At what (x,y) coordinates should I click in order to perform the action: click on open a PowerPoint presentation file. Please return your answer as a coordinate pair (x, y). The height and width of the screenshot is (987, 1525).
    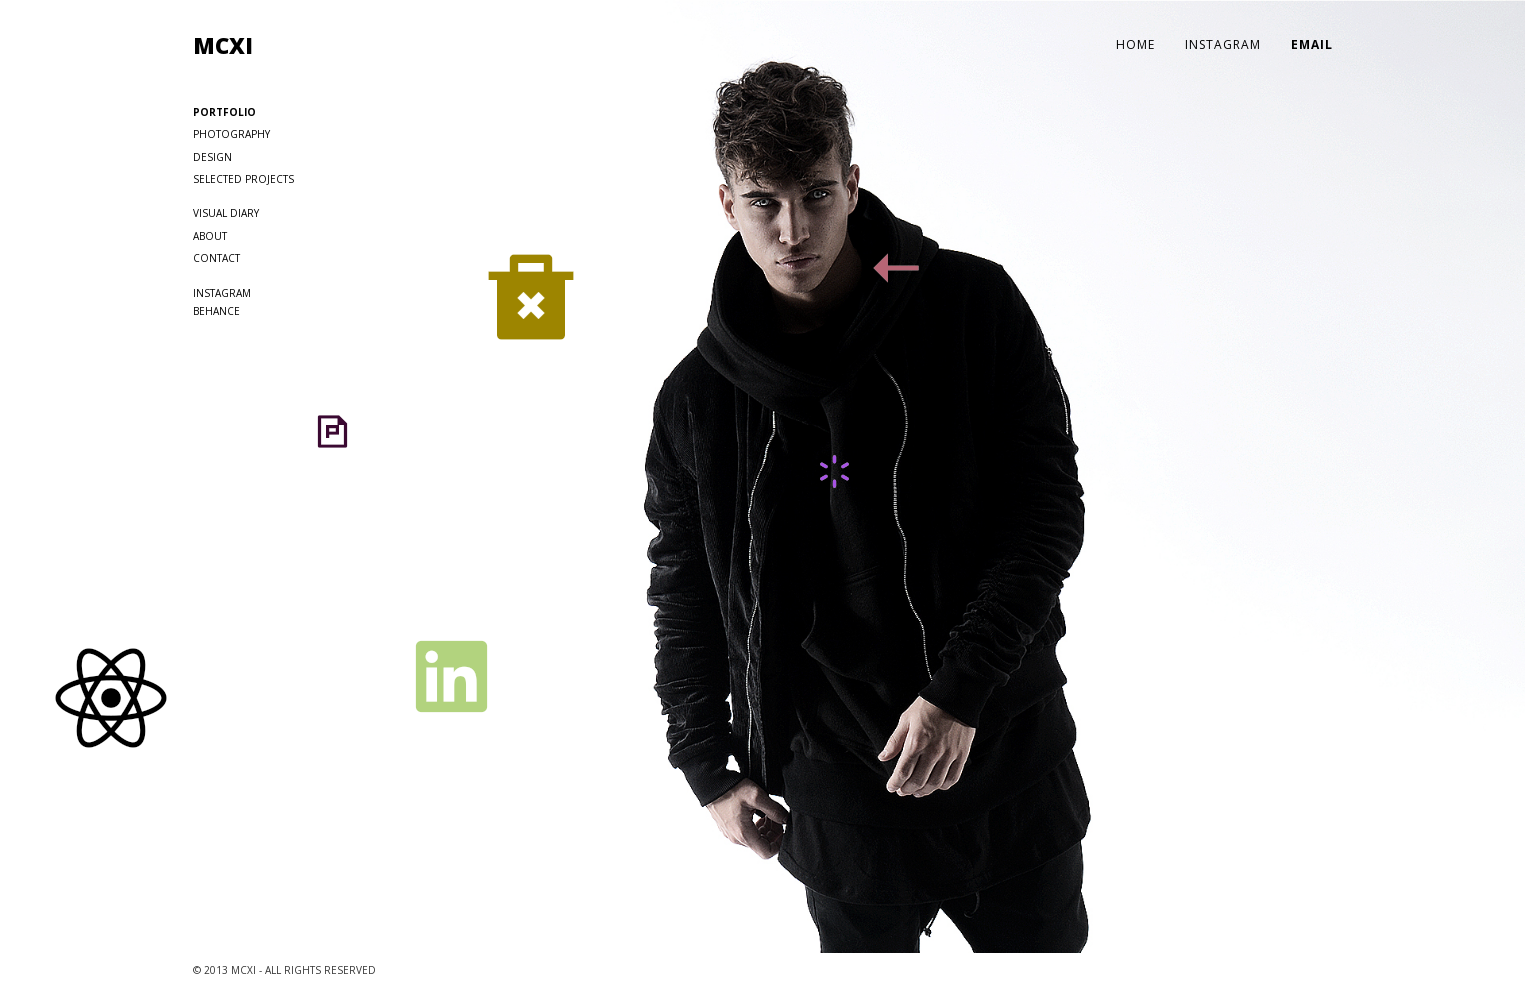
    Looking at the image, I should click on (332, 431).